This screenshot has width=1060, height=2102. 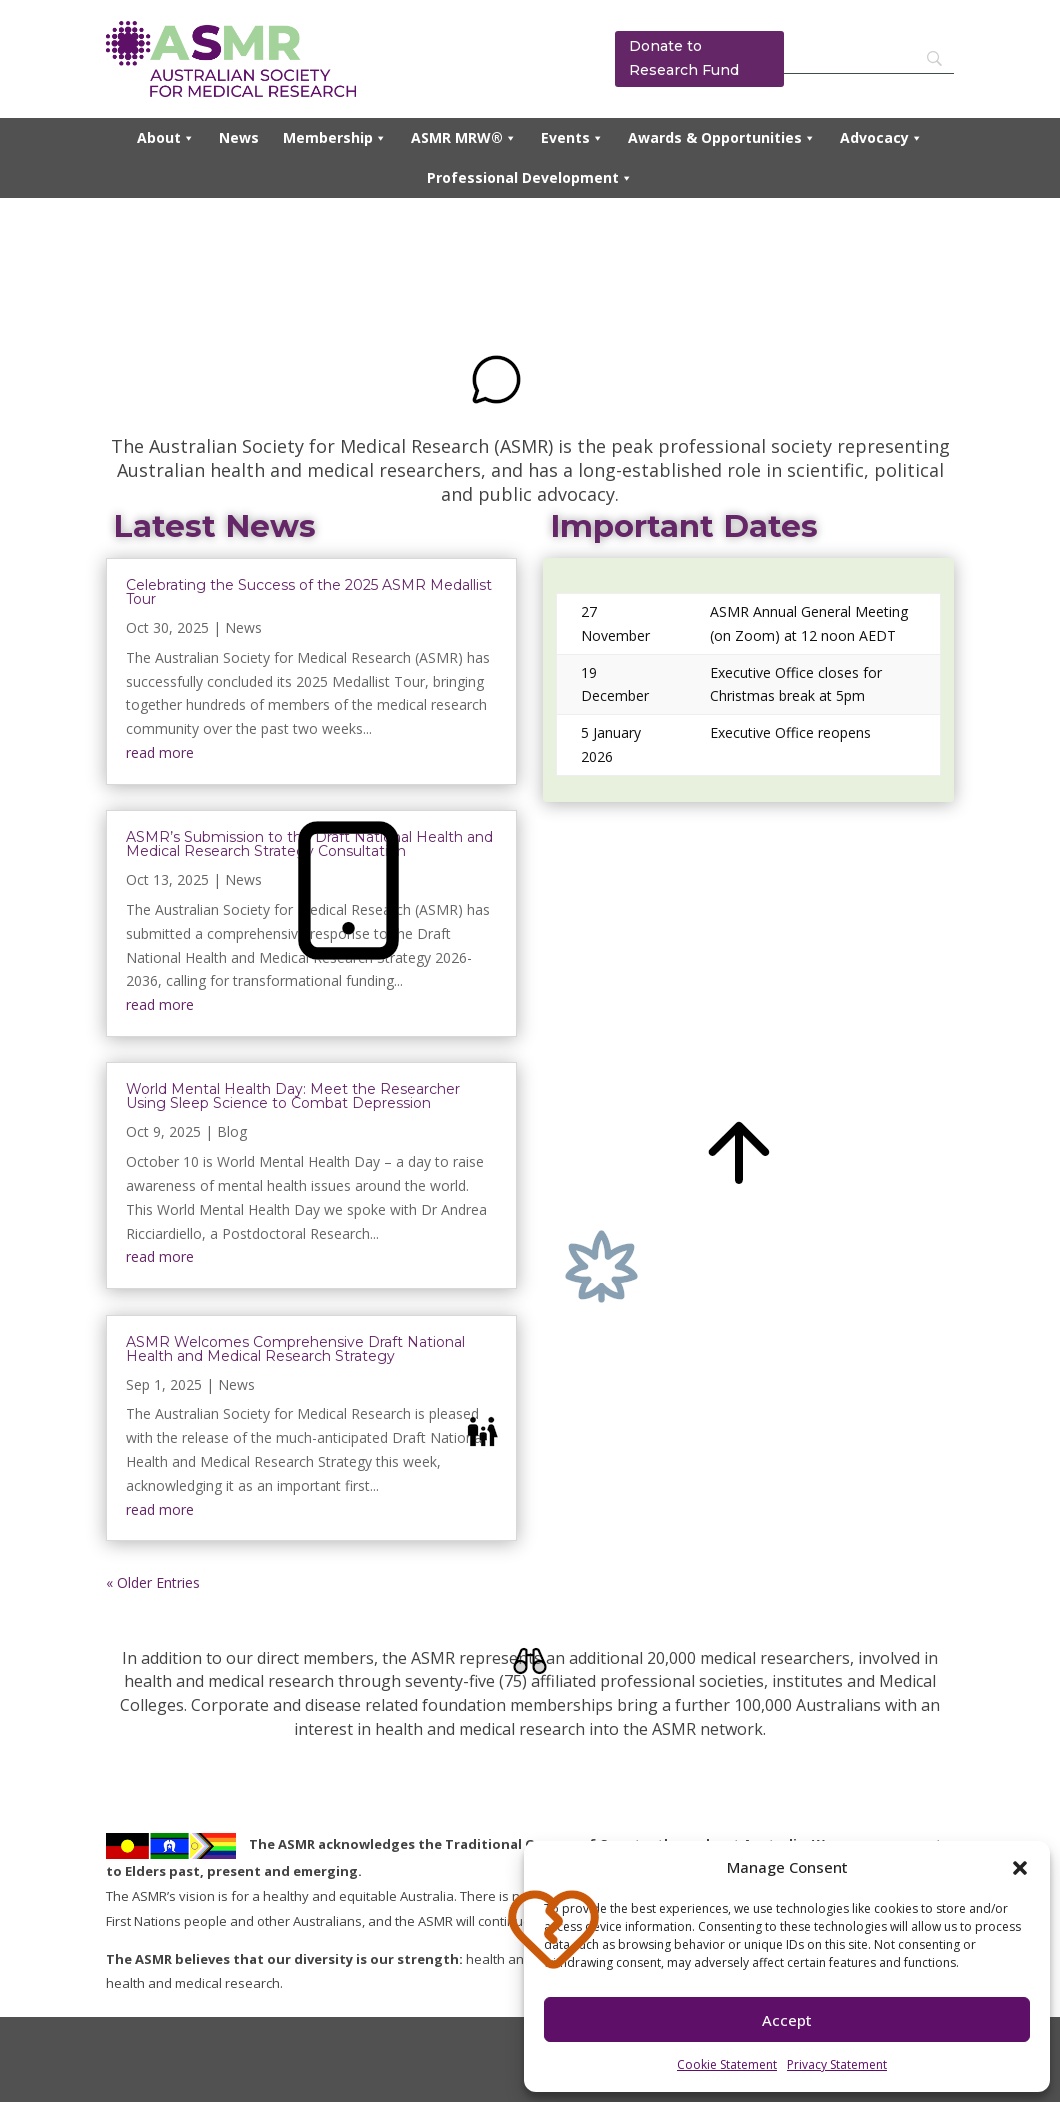 I want to click on scroll to top of page, so click(x=739, y=1152).